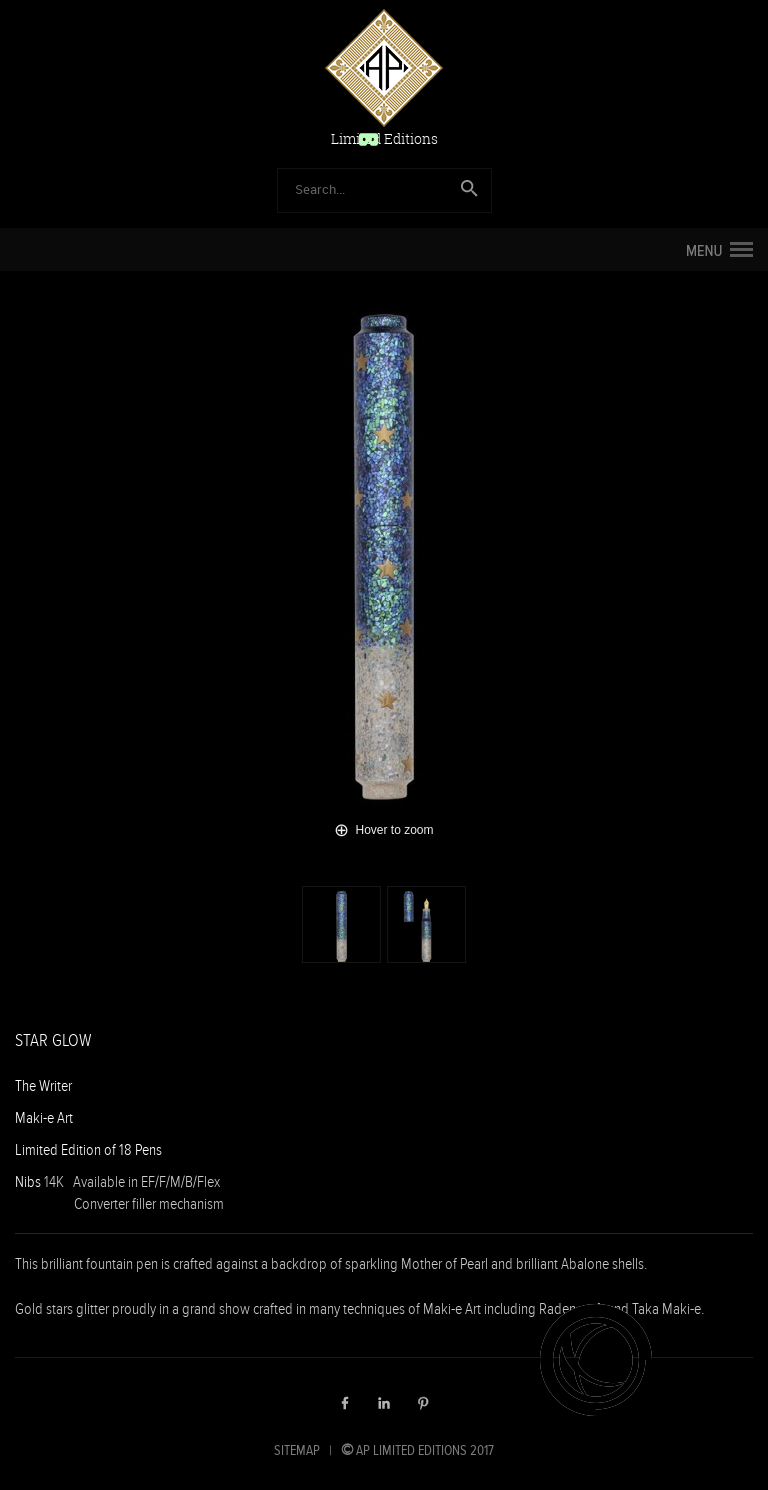  Describe the element at coordinates (596, 1360) in the screenshot. I see `visit freelancermap website or platform` at that location.